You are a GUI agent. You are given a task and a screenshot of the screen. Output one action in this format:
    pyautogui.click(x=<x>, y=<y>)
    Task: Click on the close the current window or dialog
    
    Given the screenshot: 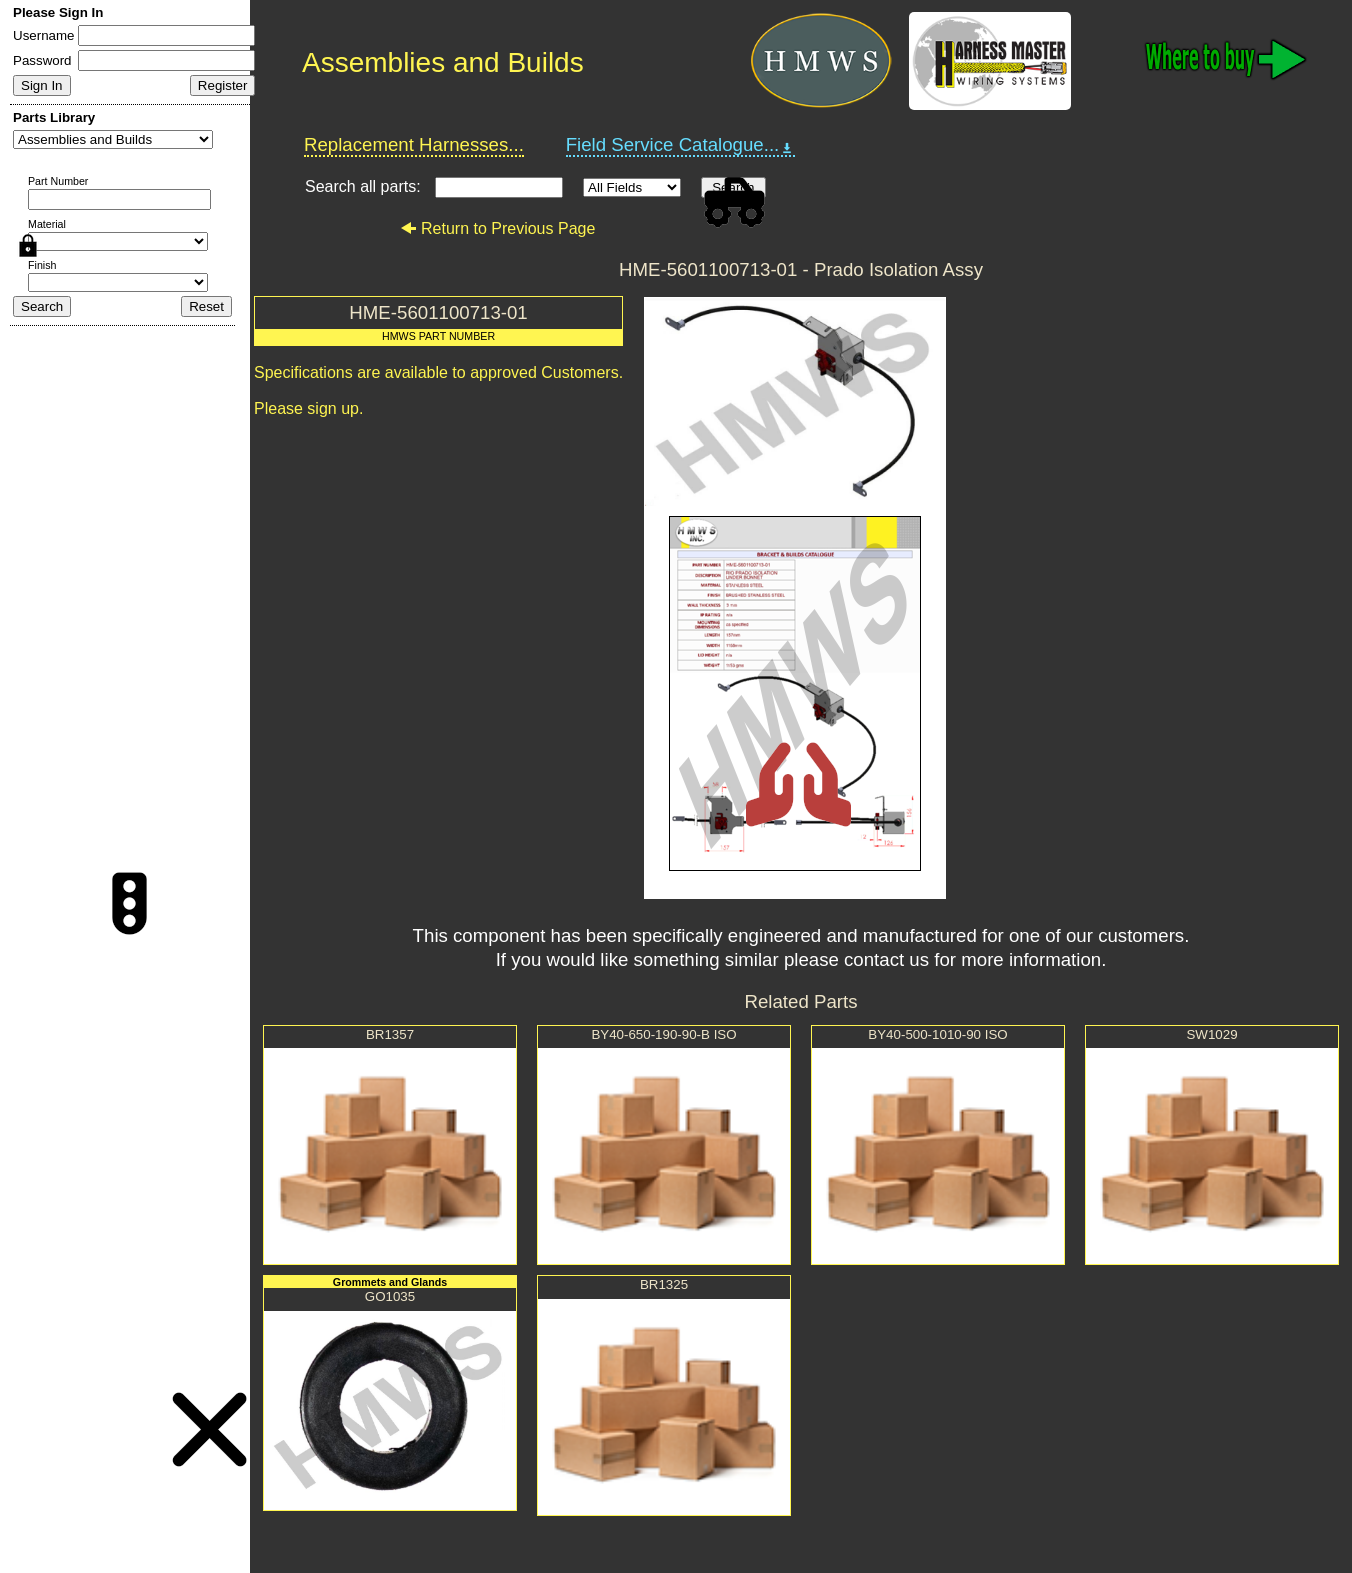 What is the action you would take?
    pyautogui.click(x=209, y=1429)
    